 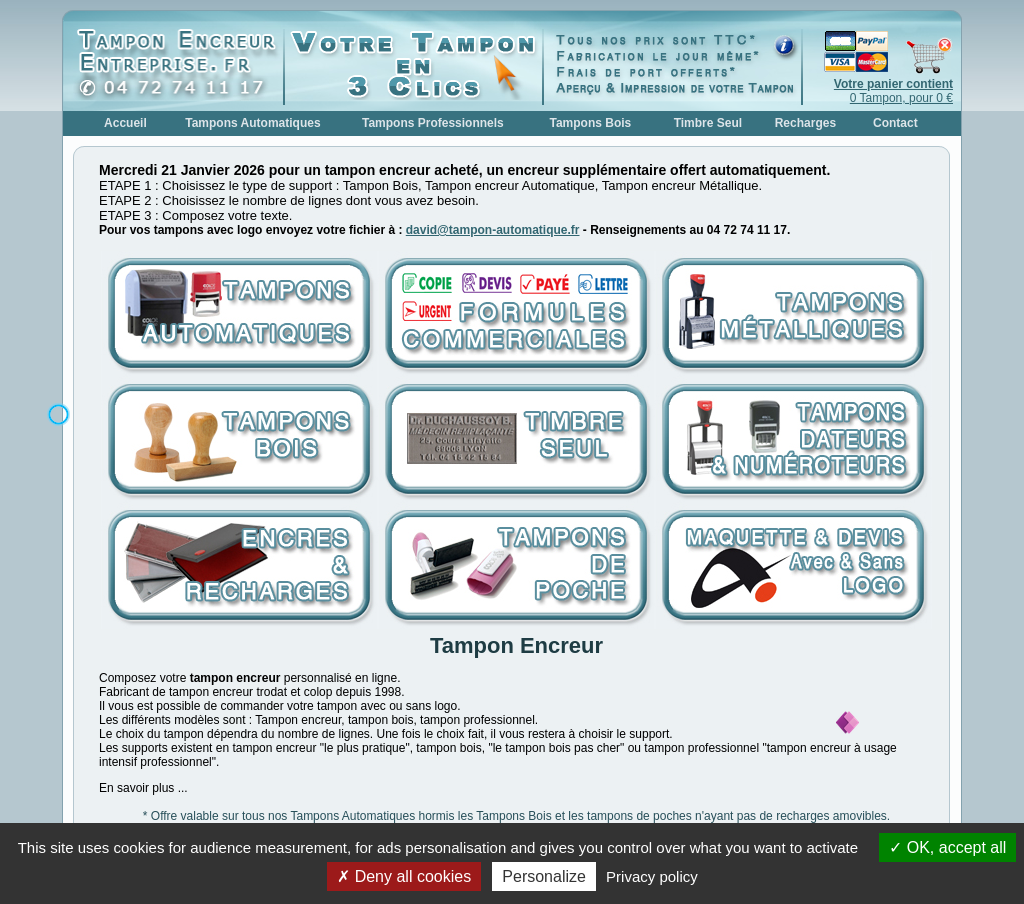 I want to click on open Microsoft Cortana voice assistant, so click(x=58, y=414).